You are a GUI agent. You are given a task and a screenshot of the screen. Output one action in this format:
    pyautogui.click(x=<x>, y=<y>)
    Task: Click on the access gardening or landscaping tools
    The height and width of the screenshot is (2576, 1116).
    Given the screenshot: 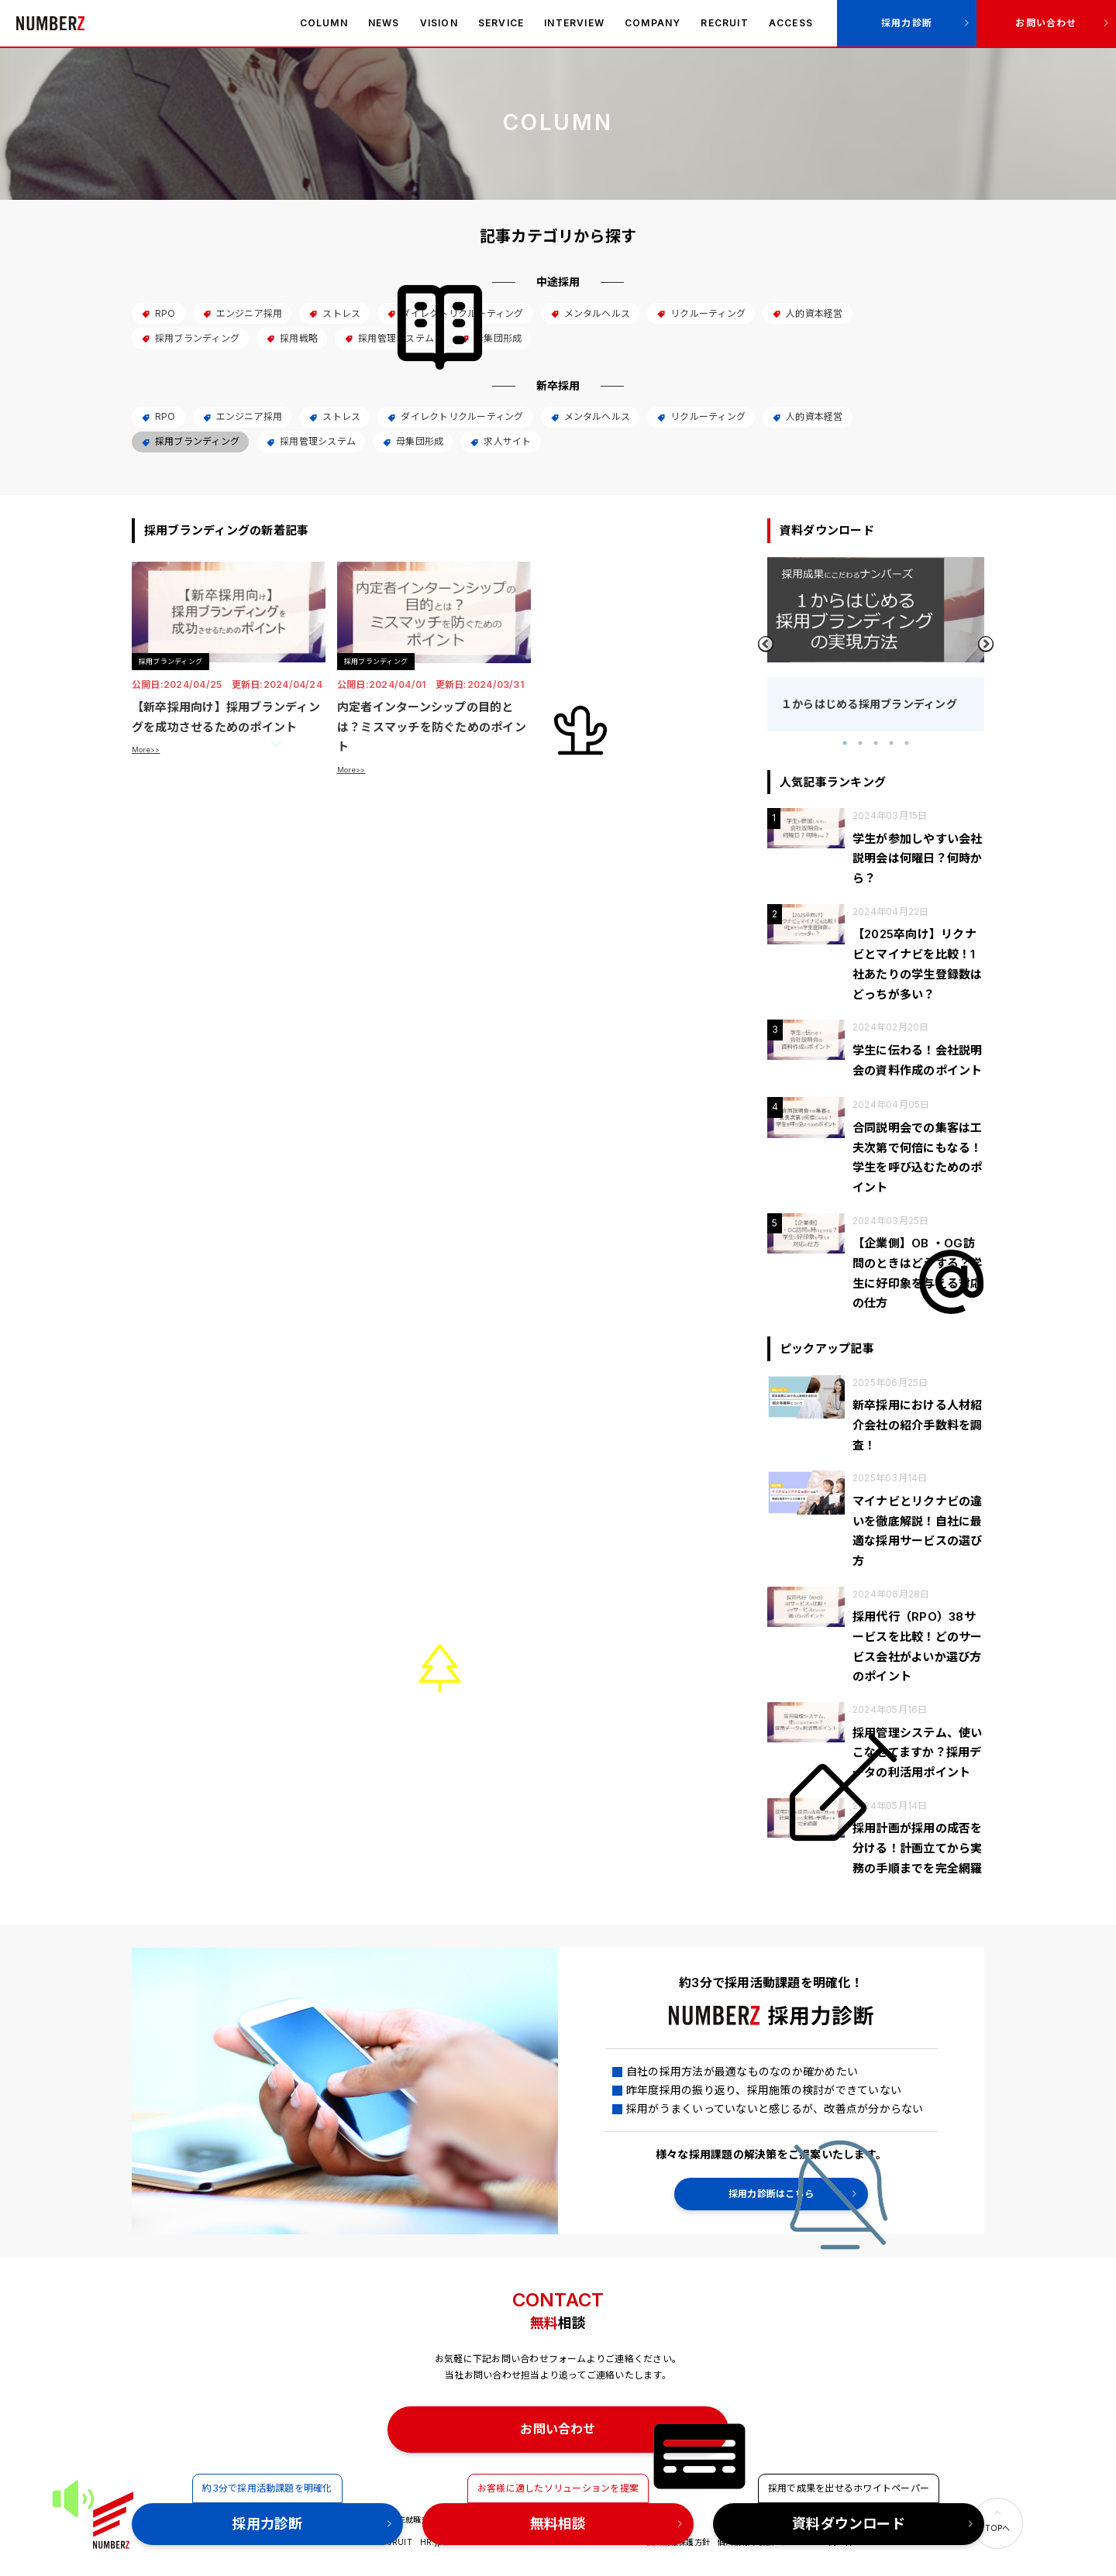 What is the action you would take?
    pyautogui.click(x=841, y=1789)
    